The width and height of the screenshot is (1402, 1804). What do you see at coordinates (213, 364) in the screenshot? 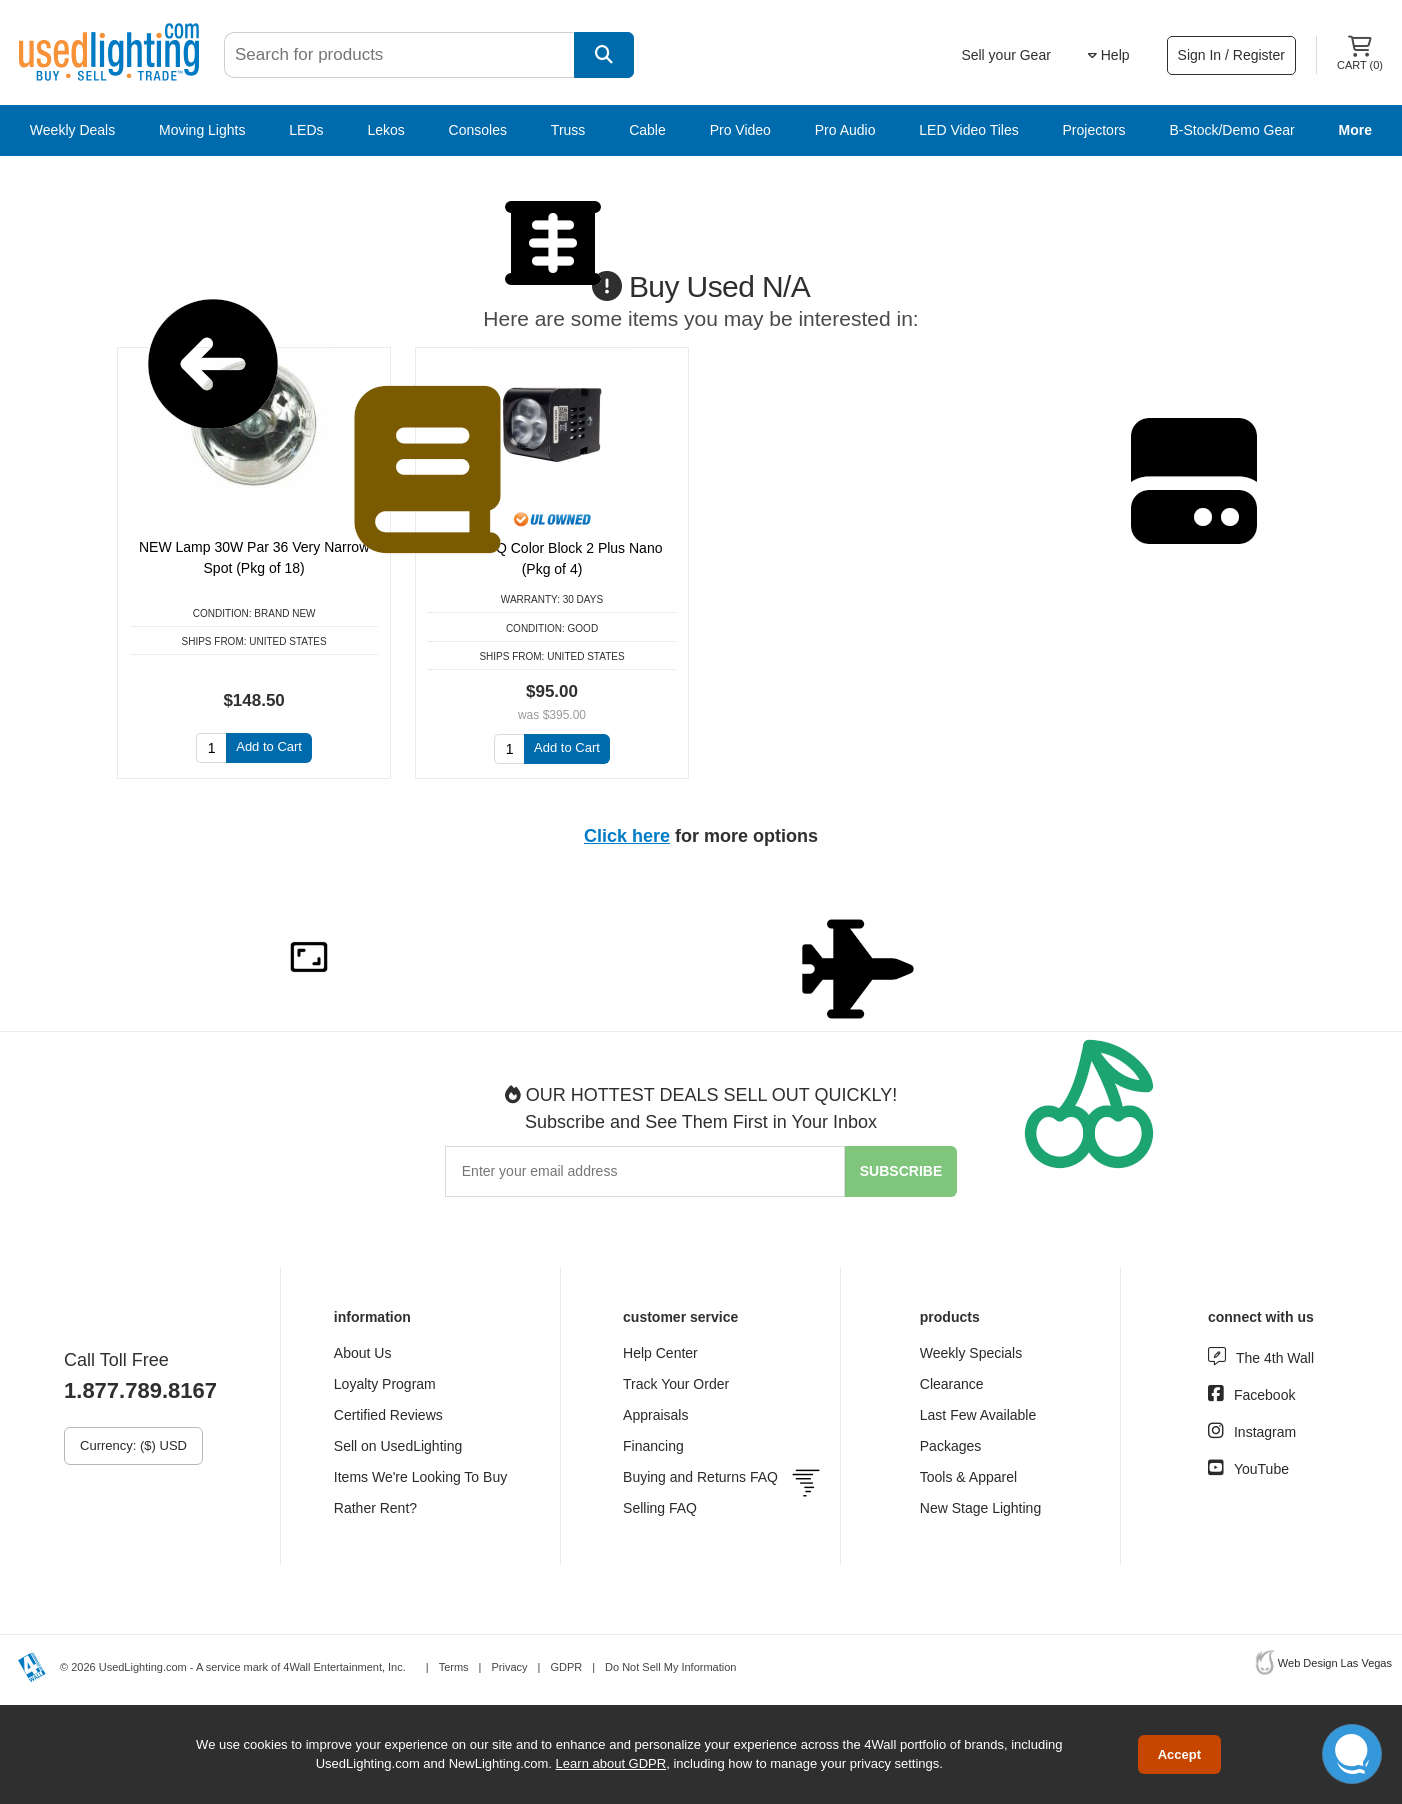
I see `go back to the previous screen` at bounding box center [213, 364].